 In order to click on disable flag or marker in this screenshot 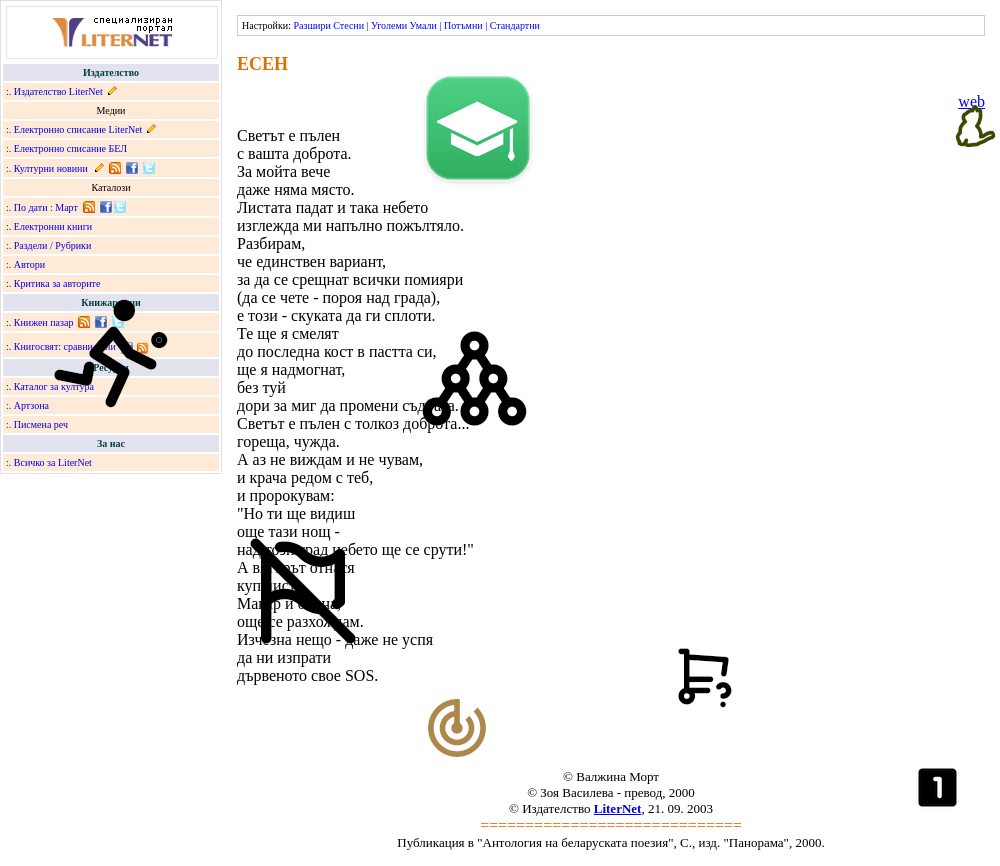, I will do `click(303, 591)`.